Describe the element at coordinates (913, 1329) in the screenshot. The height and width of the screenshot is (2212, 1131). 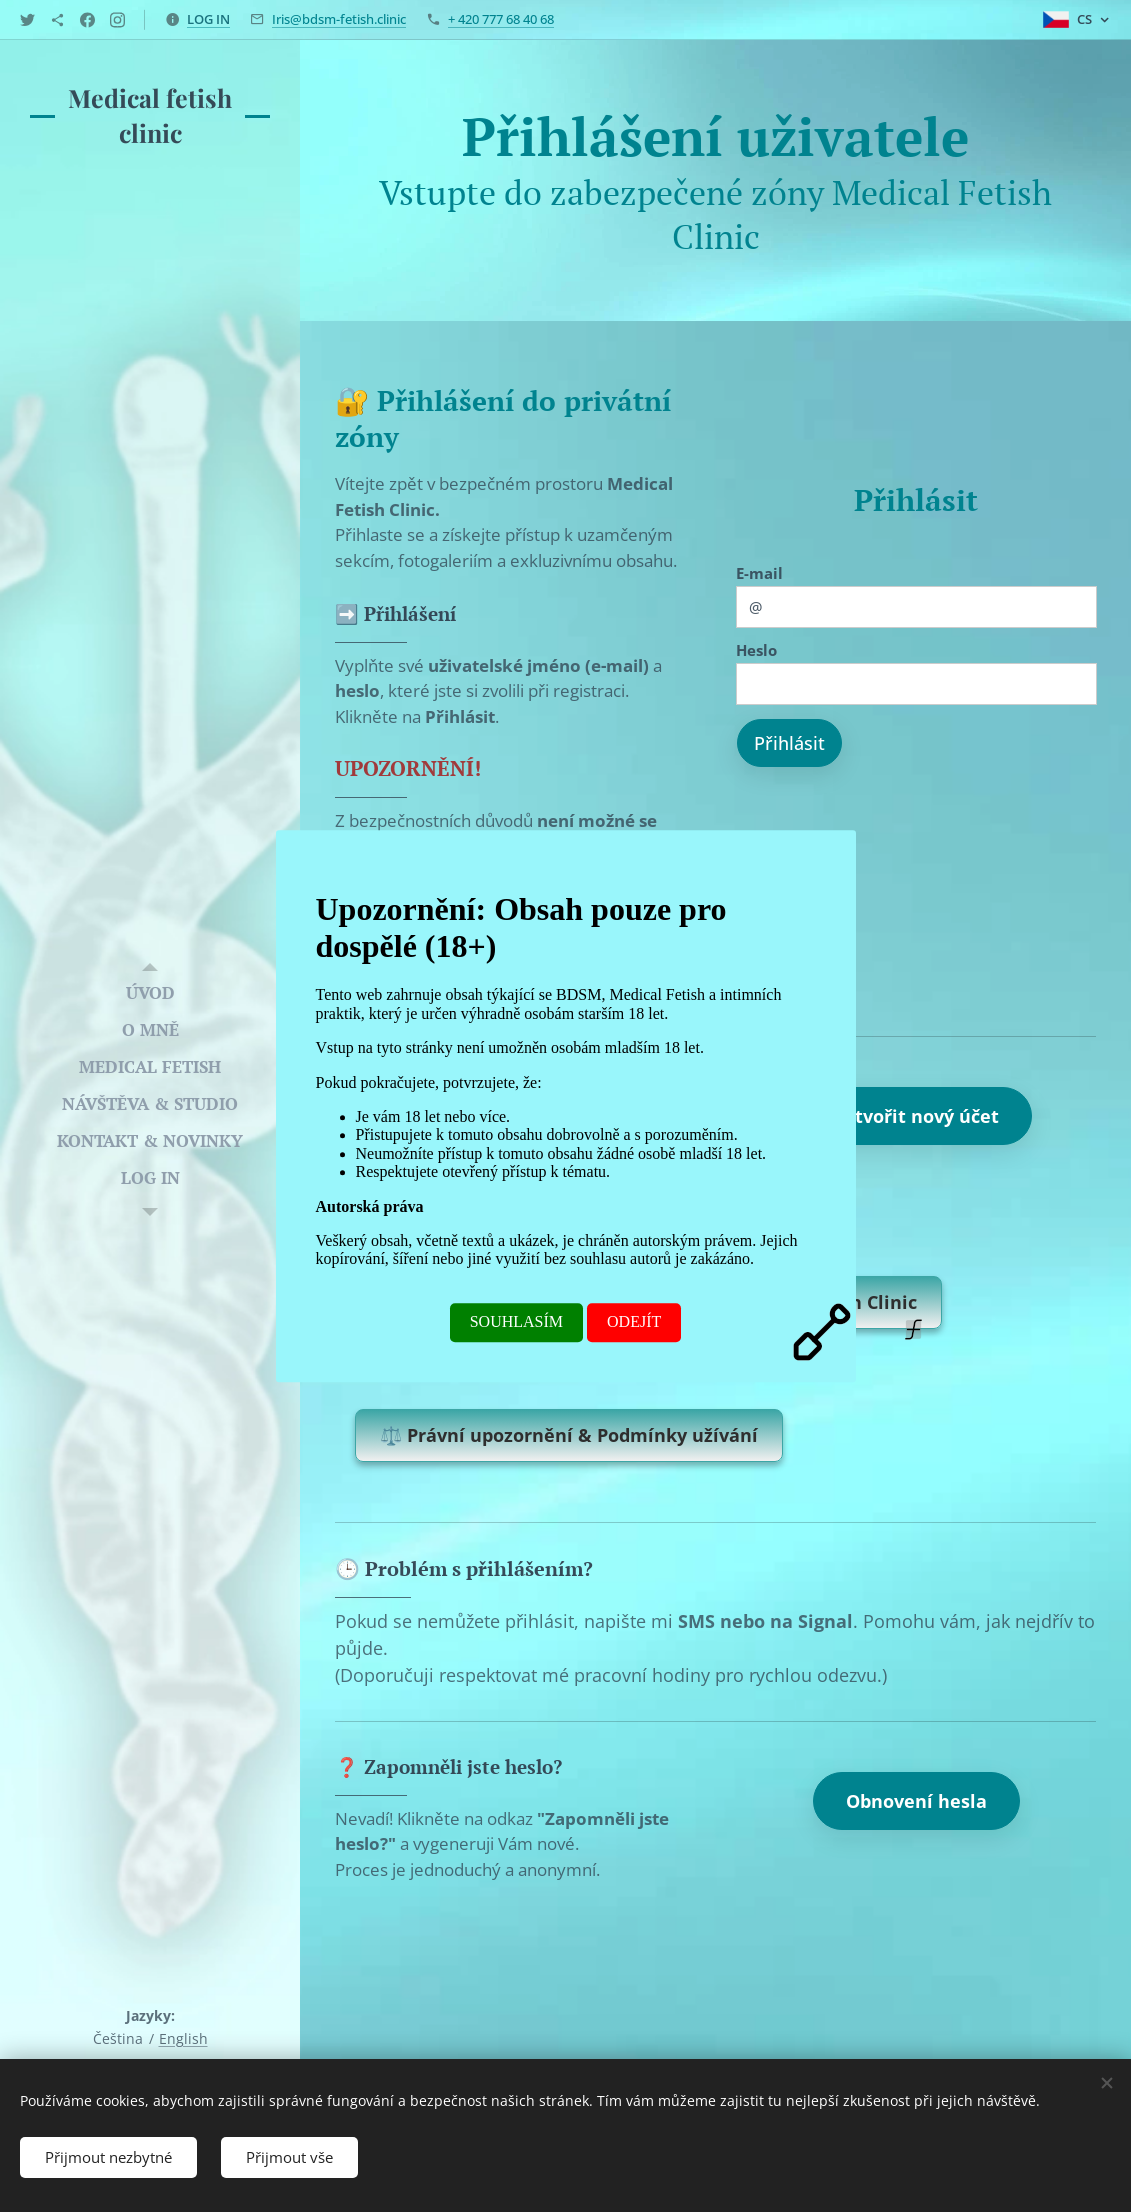
I see `insert a mathematical function or formula` at that location.